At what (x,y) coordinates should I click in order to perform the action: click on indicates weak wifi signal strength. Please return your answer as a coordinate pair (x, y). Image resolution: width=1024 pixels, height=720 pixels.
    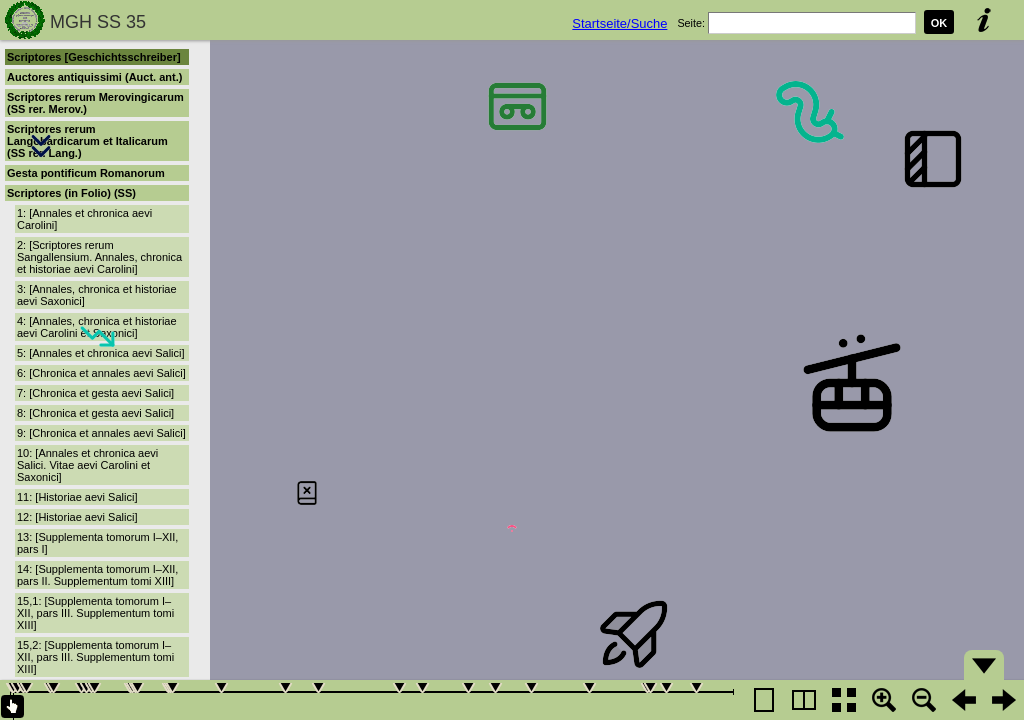
    Looking at the image, I should click on (512, 523).